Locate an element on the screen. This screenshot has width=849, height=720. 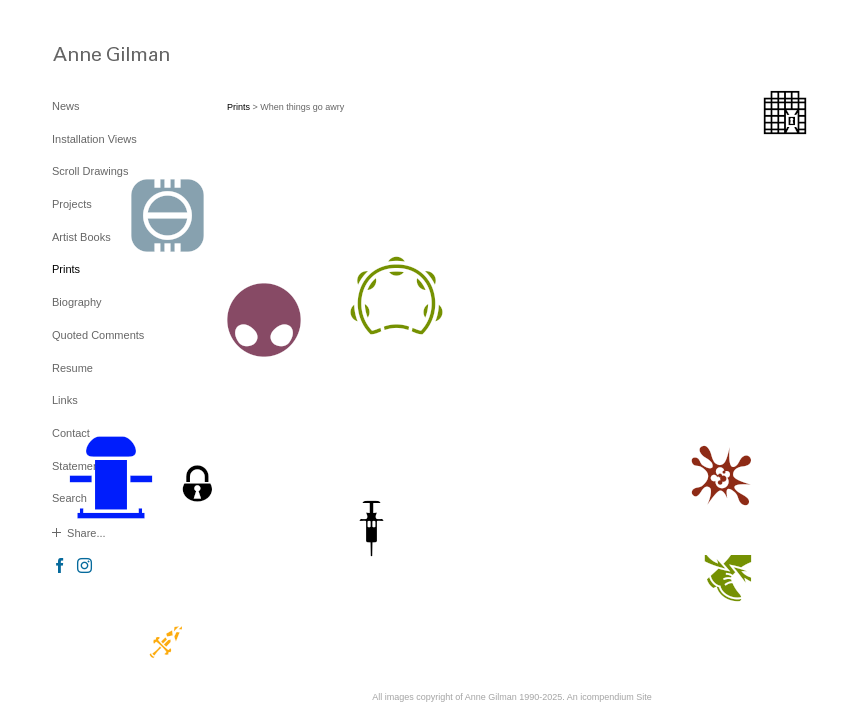
indicates a trapped or captured state is located at coordinates (785, 110).